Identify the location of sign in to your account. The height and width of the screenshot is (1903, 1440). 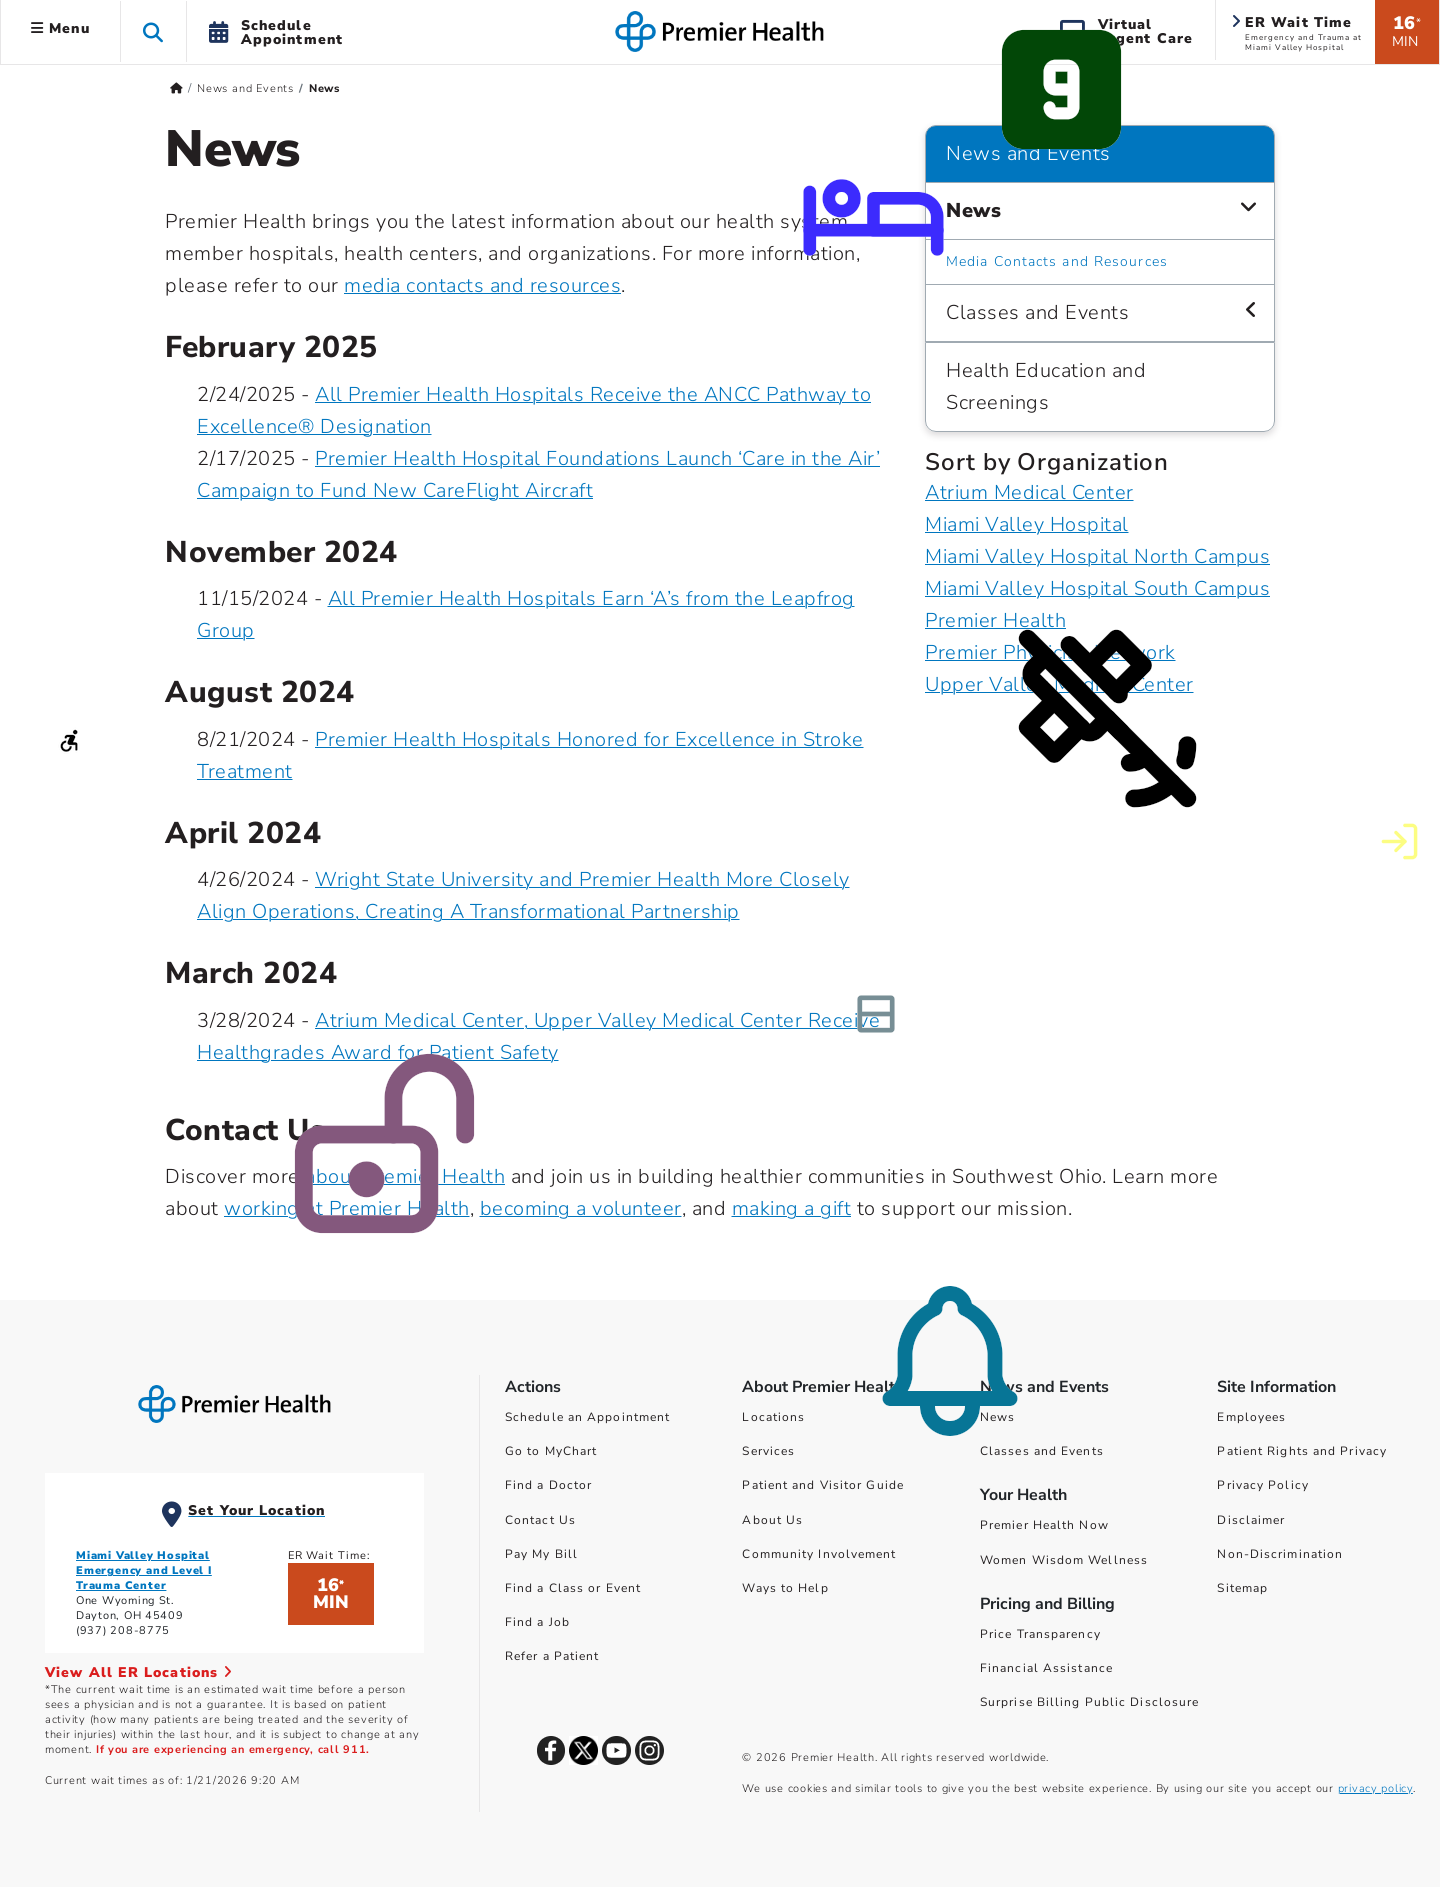
(1399, 841).